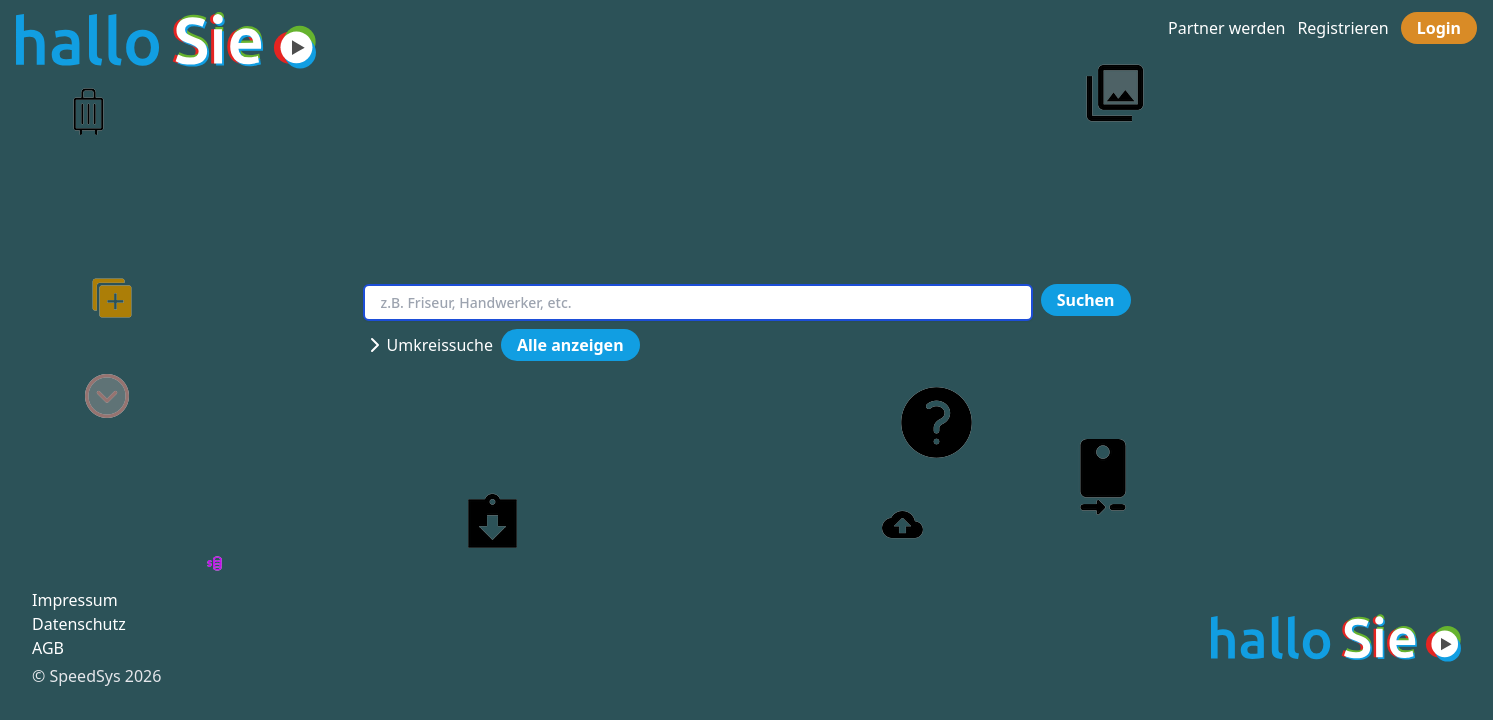 The image size is (1493, 720). Describe the element at coordinates (1103, 478) in the screenshot. I see `switch to rear camera` at that location.